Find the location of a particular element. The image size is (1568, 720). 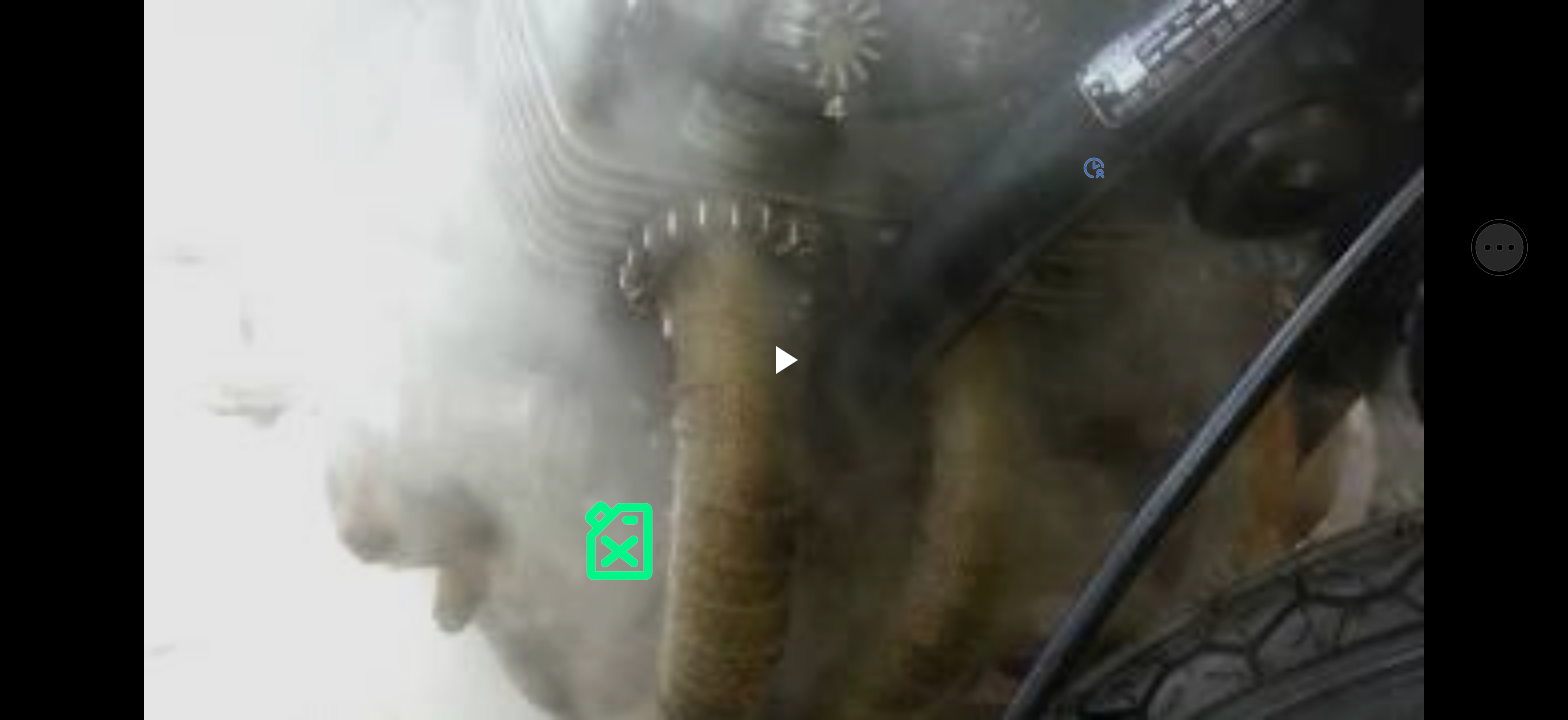

open more options menu is located at coordinates (1499, 247).